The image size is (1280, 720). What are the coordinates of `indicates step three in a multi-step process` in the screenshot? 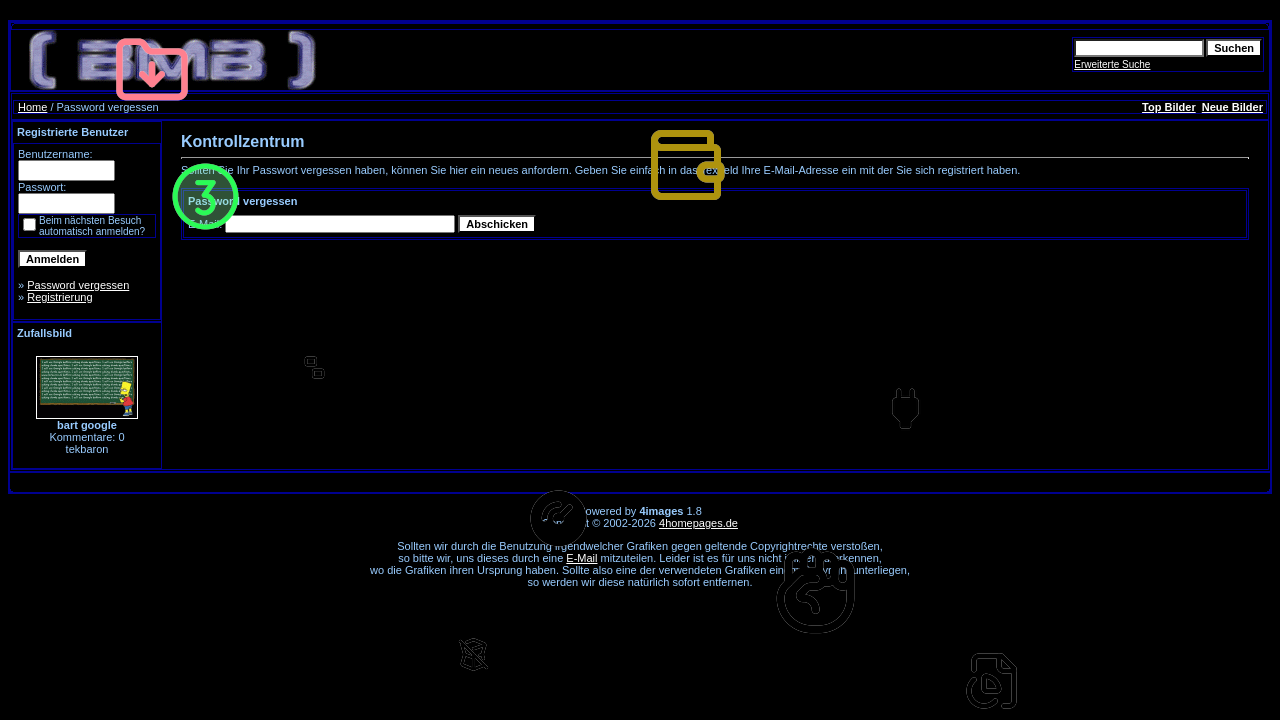 It's located at (205, 196).